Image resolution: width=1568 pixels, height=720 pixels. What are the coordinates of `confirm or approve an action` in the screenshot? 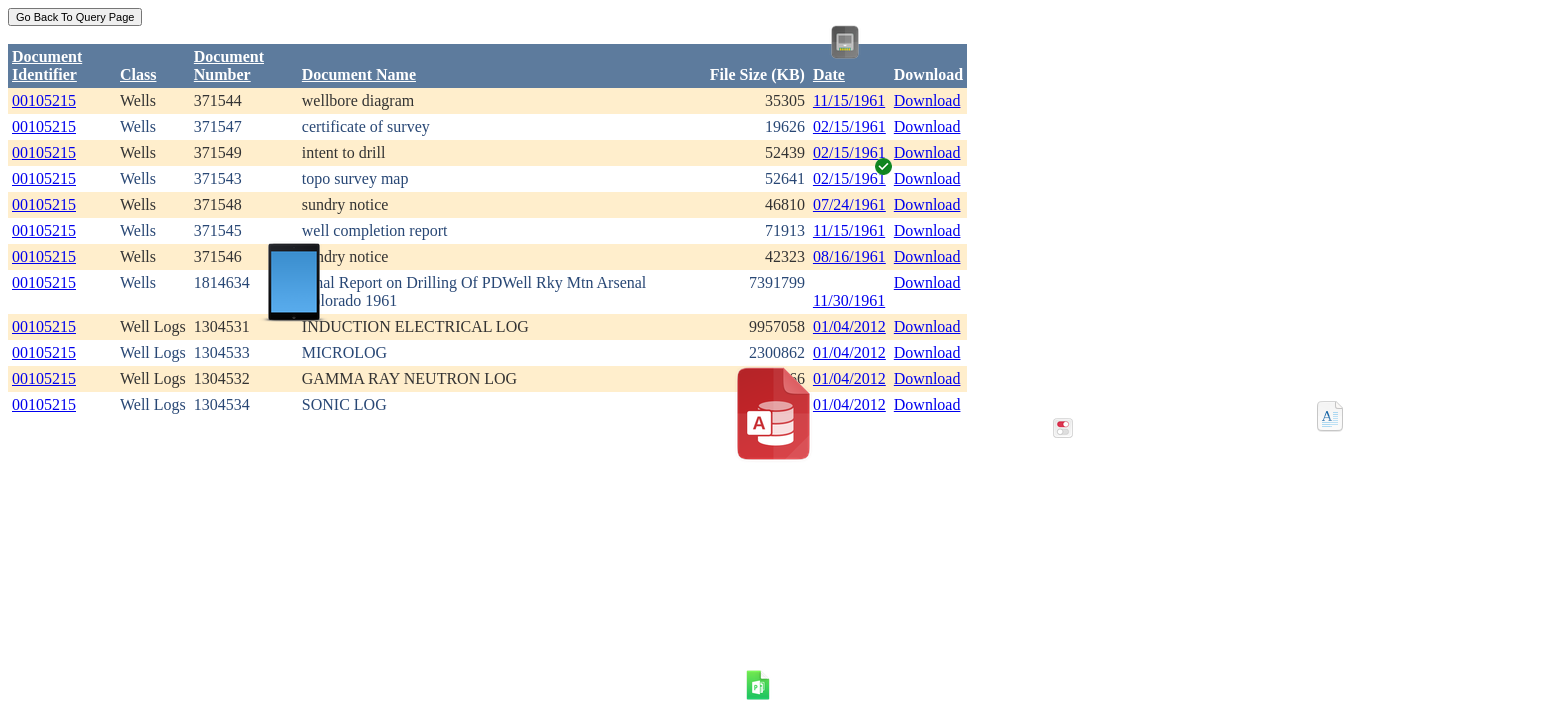 It's located at (883, 166).